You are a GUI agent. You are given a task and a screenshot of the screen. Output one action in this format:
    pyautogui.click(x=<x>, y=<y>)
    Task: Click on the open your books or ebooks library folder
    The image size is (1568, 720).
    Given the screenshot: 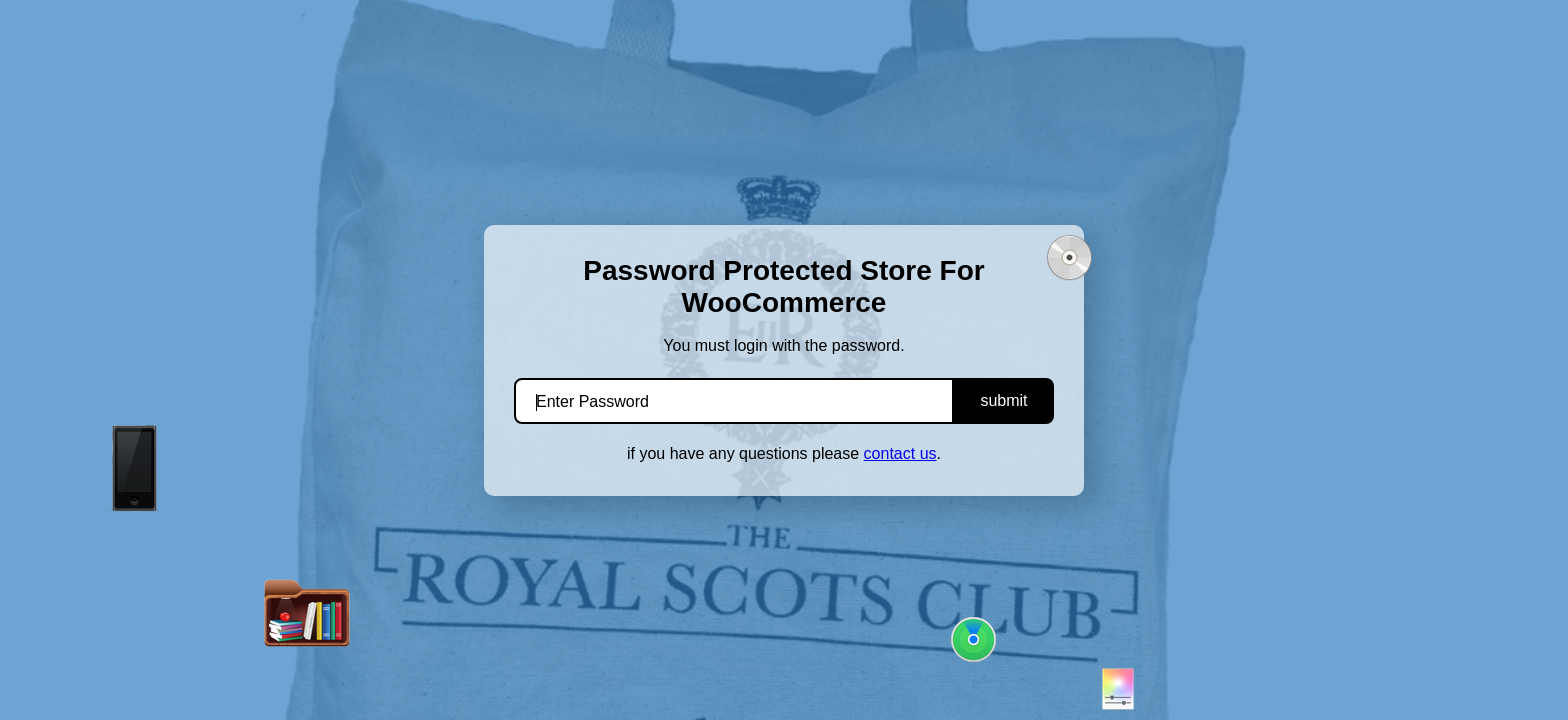 What is the action you would take?
    pyautogui.click(x=306, y=615)
    